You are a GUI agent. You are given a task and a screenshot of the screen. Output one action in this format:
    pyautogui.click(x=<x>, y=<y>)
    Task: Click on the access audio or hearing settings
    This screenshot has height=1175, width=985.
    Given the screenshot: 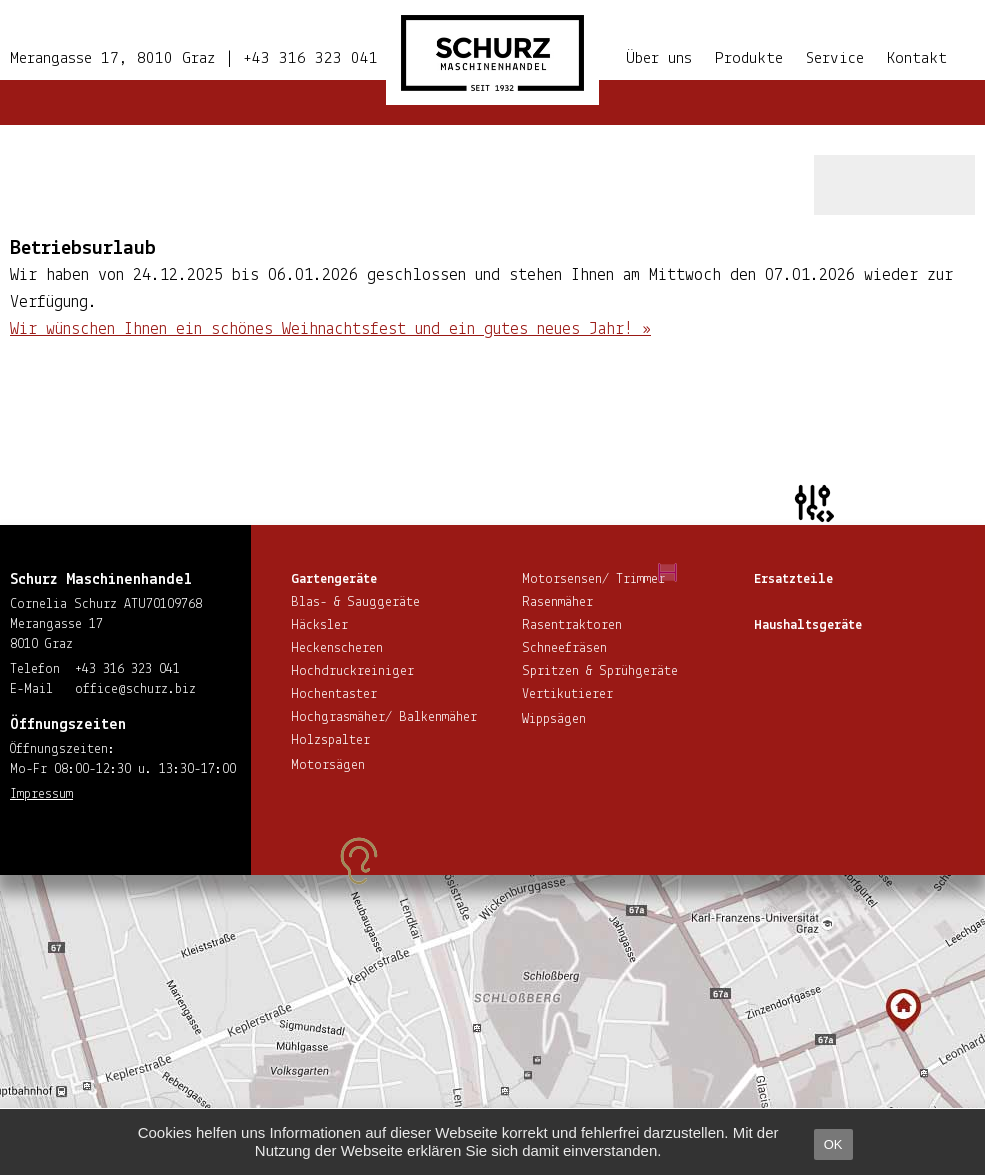 What is the action you would take?
    pyautogui.click(x=359, y=861)
    